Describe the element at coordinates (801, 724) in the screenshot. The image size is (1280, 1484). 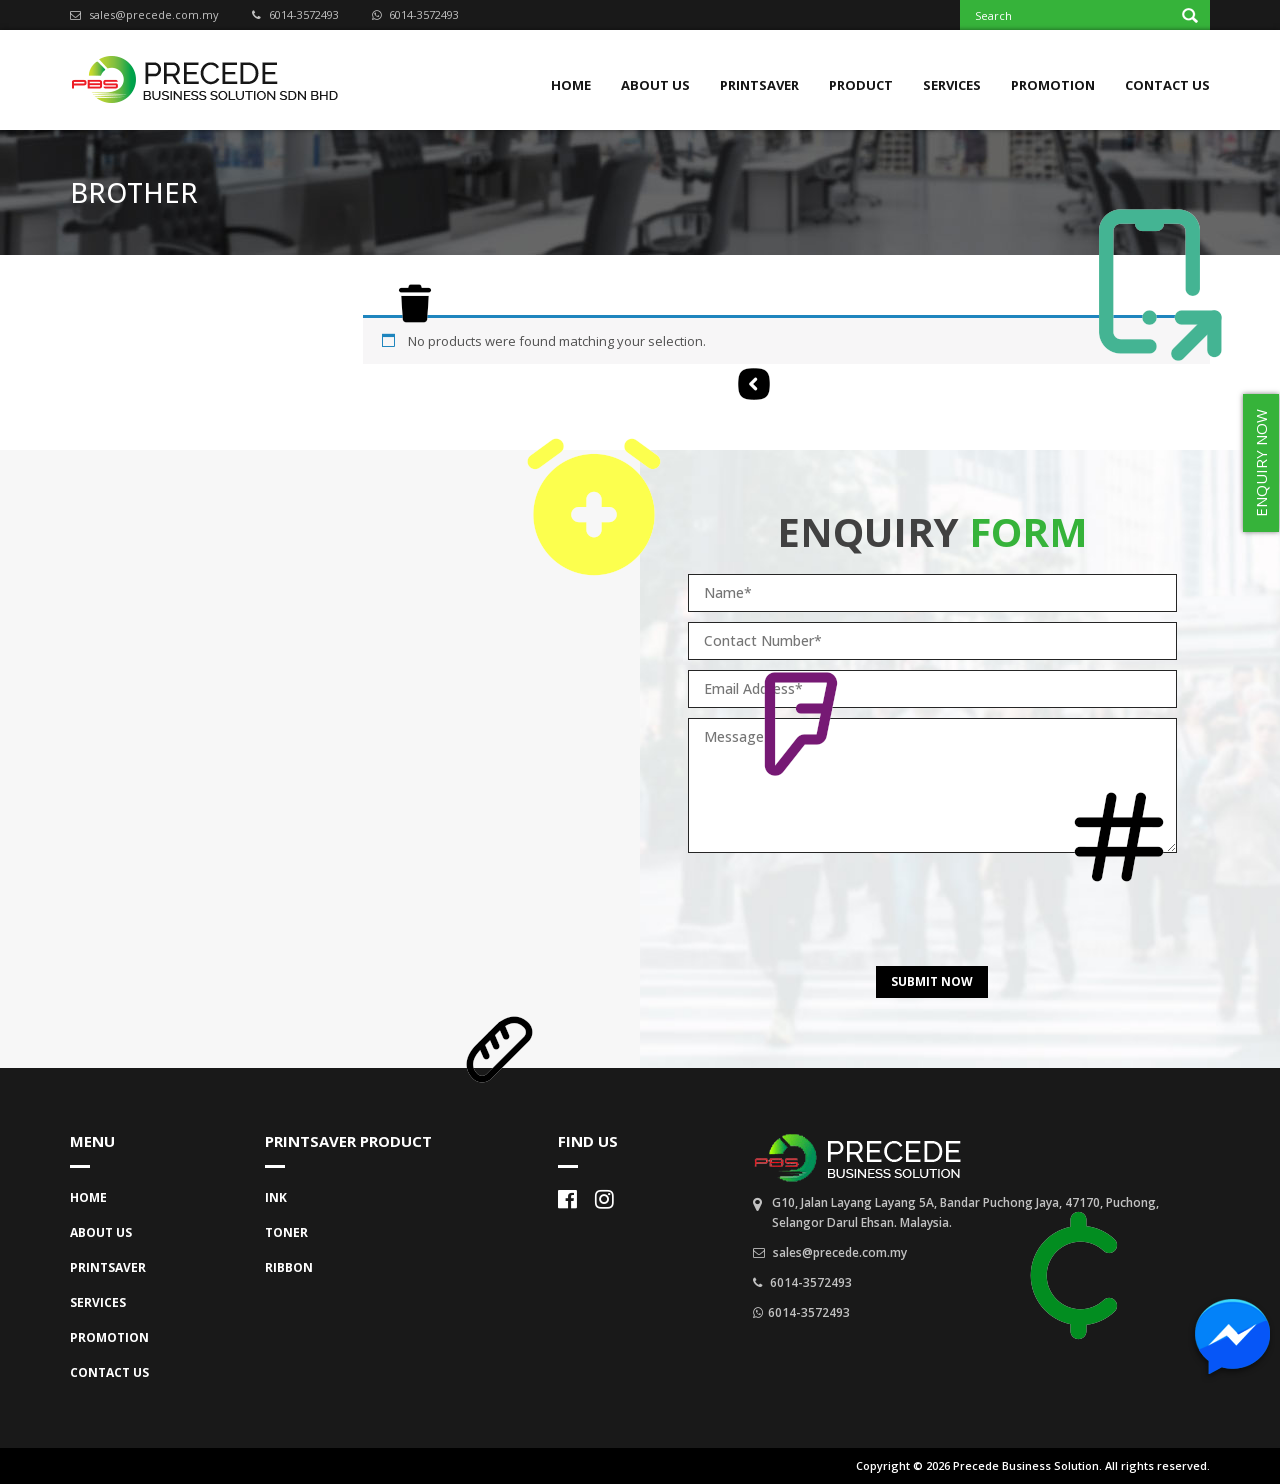
I see `open foursquare app` at that location.